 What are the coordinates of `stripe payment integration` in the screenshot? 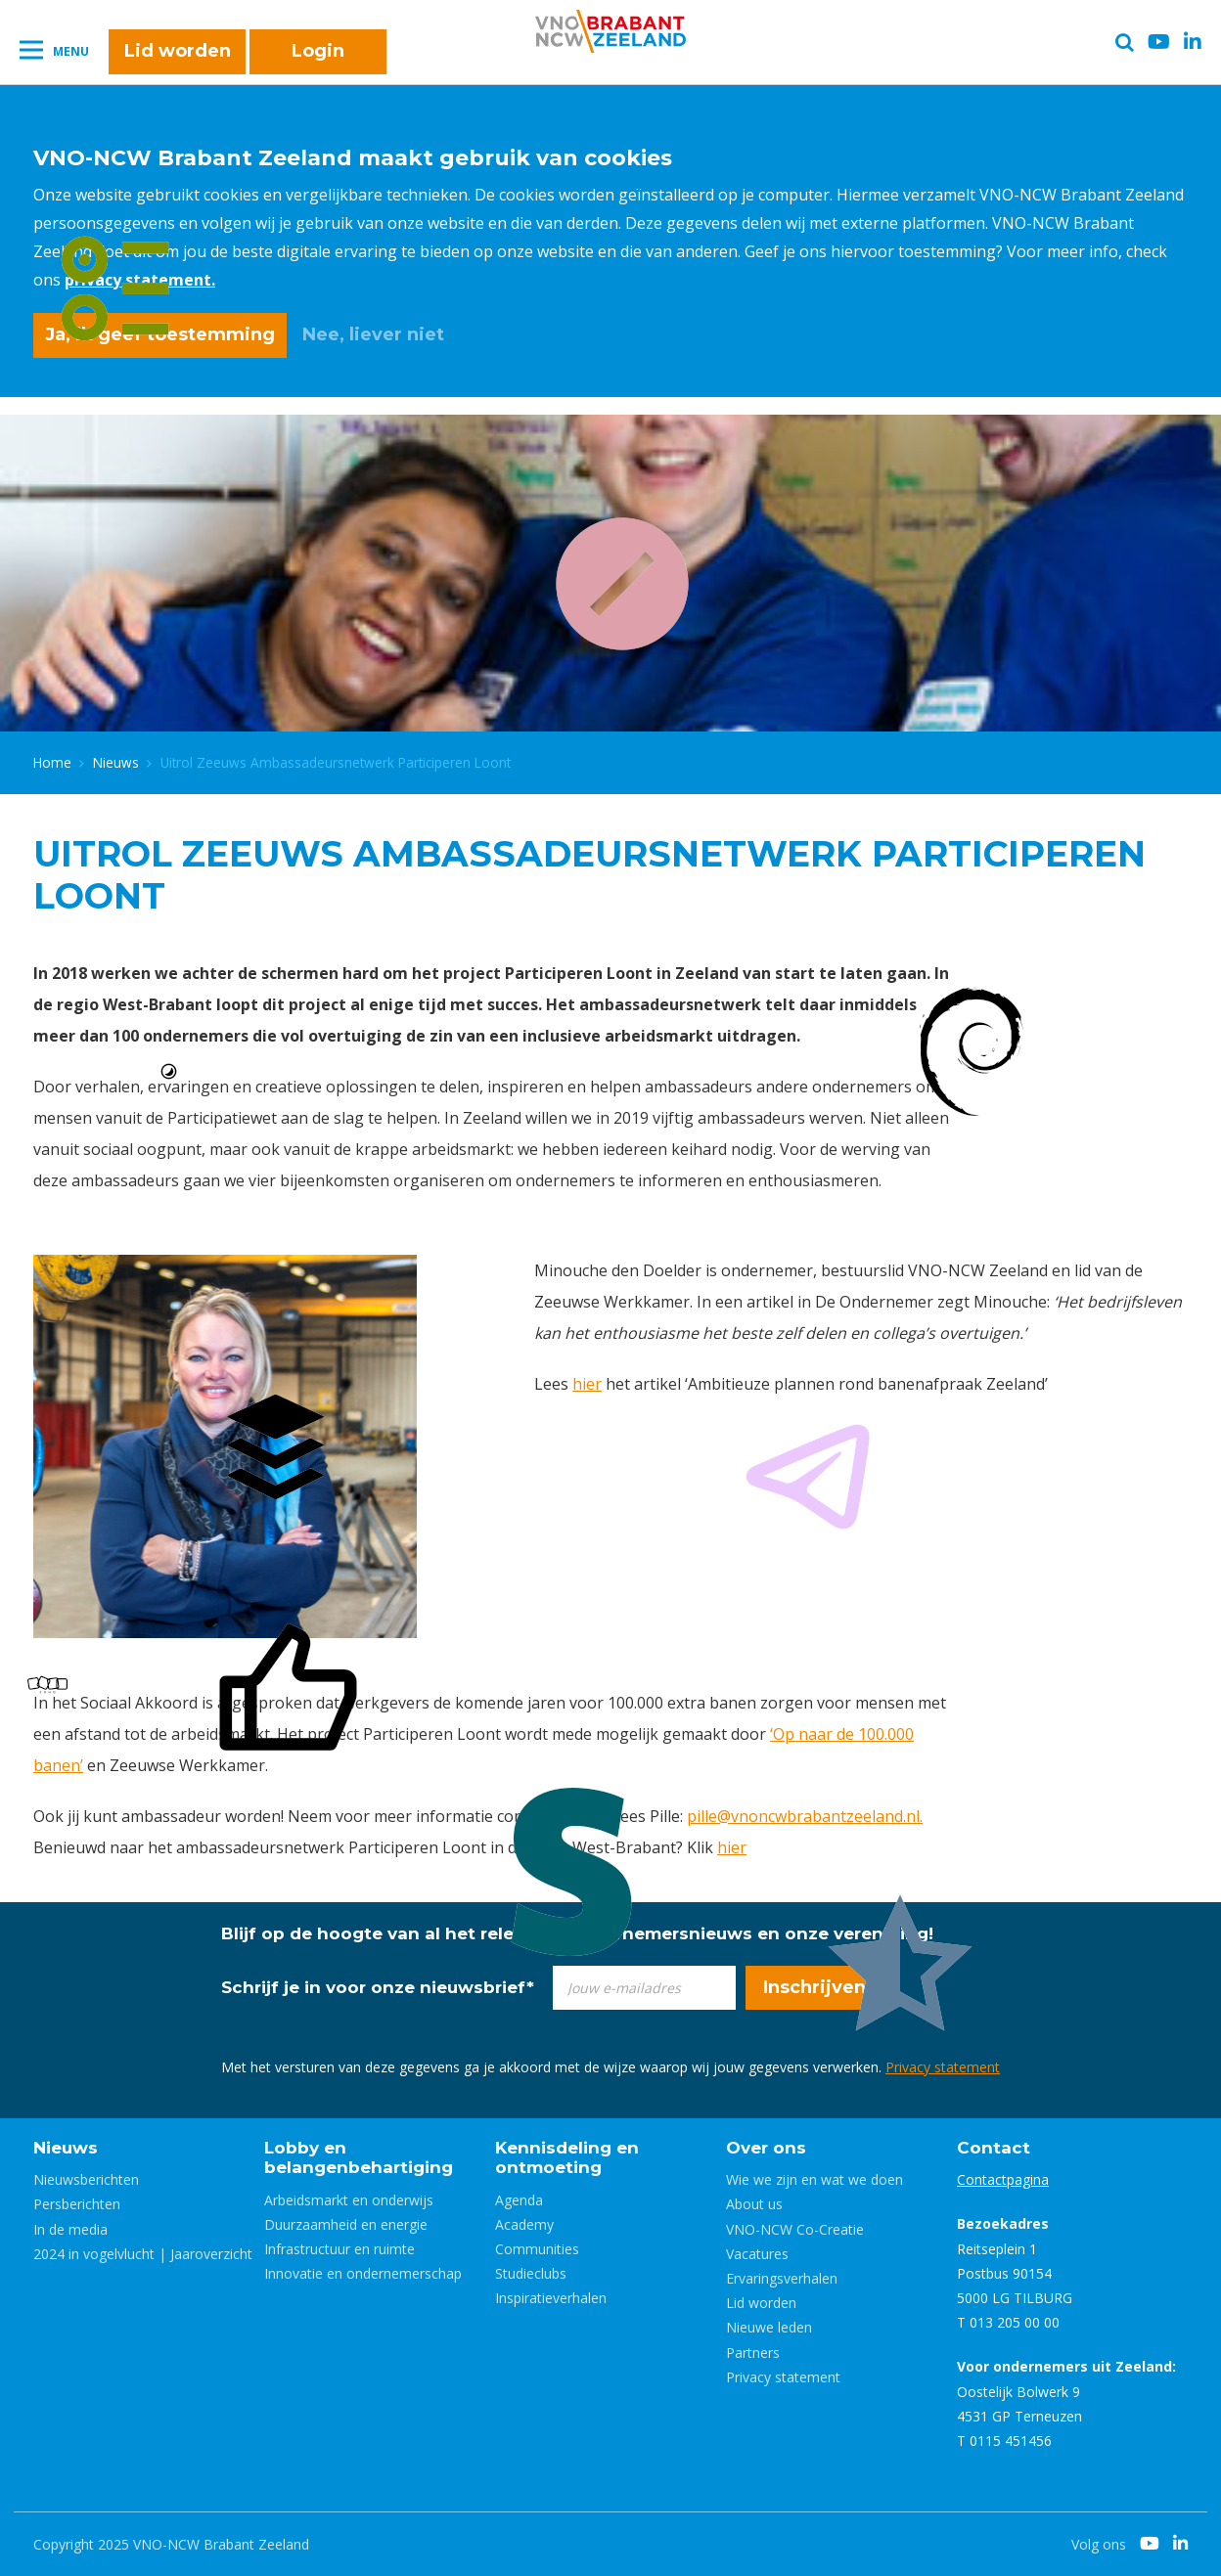 It's located at (571, 1872).